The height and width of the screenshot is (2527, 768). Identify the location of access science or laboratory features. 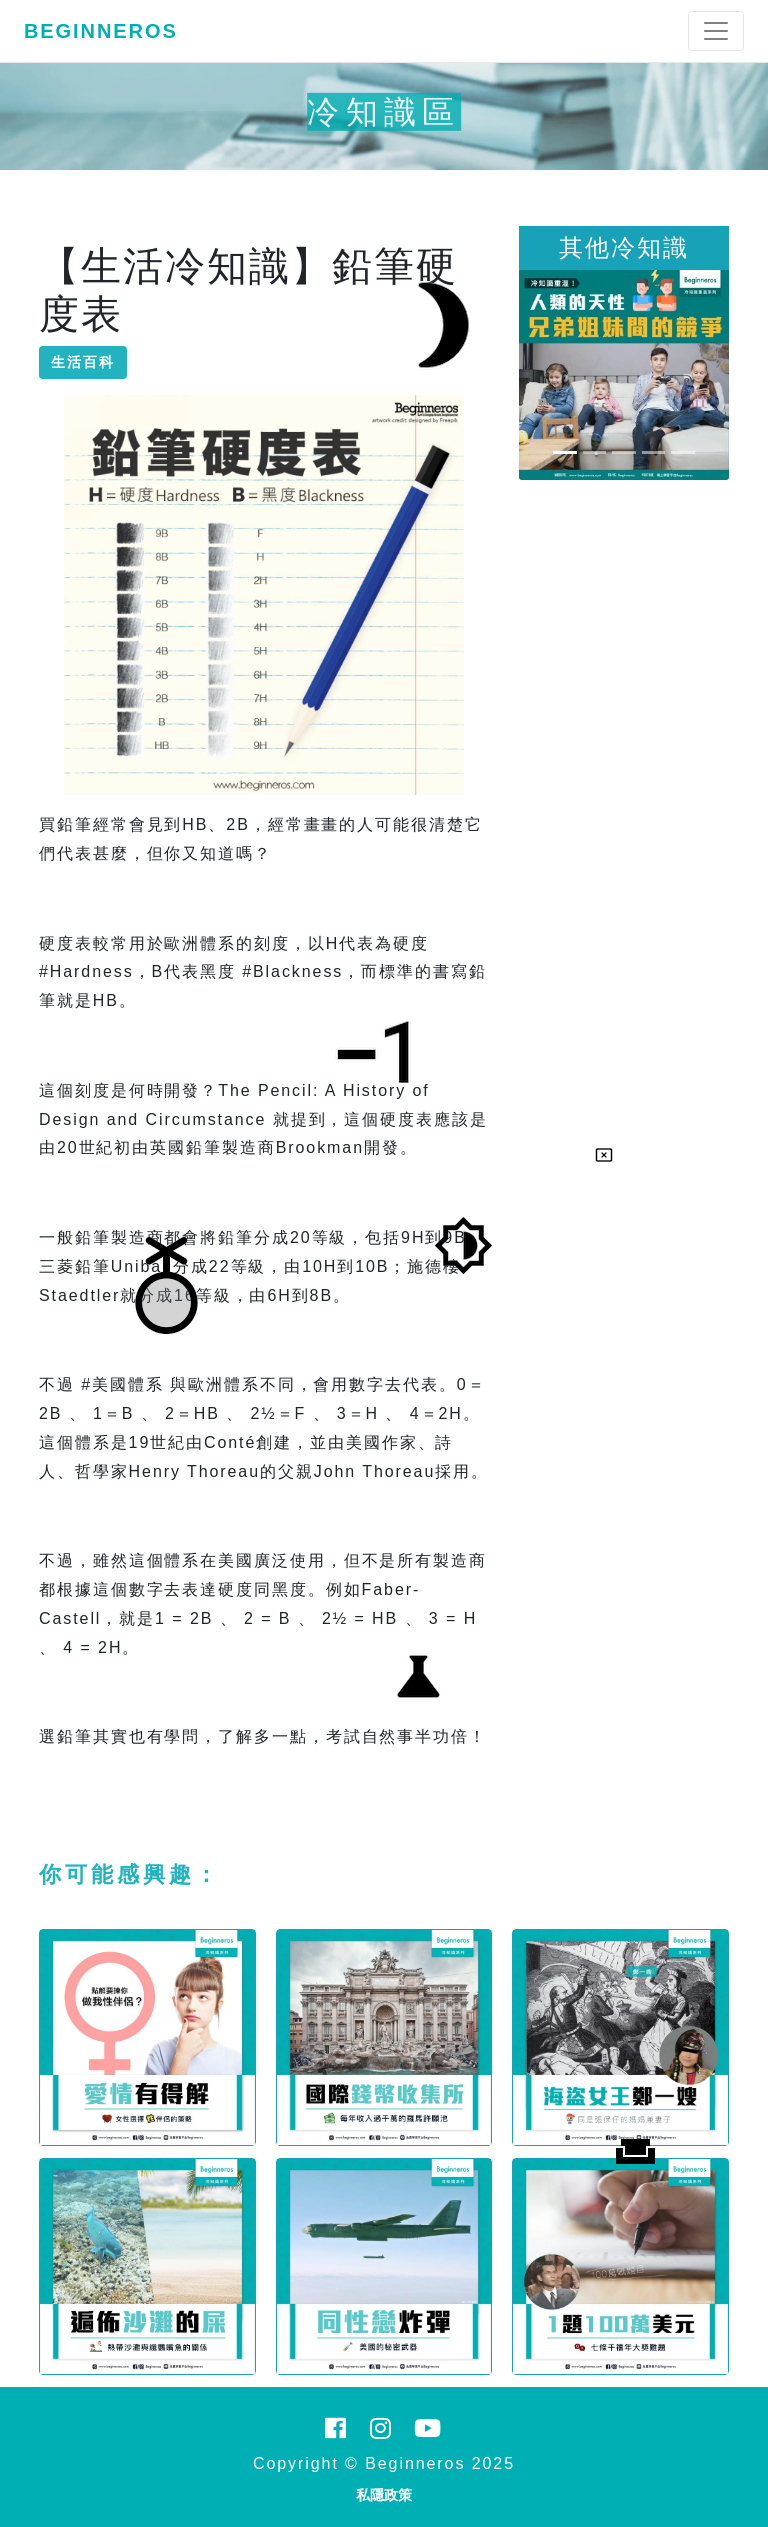
(418, 1676).